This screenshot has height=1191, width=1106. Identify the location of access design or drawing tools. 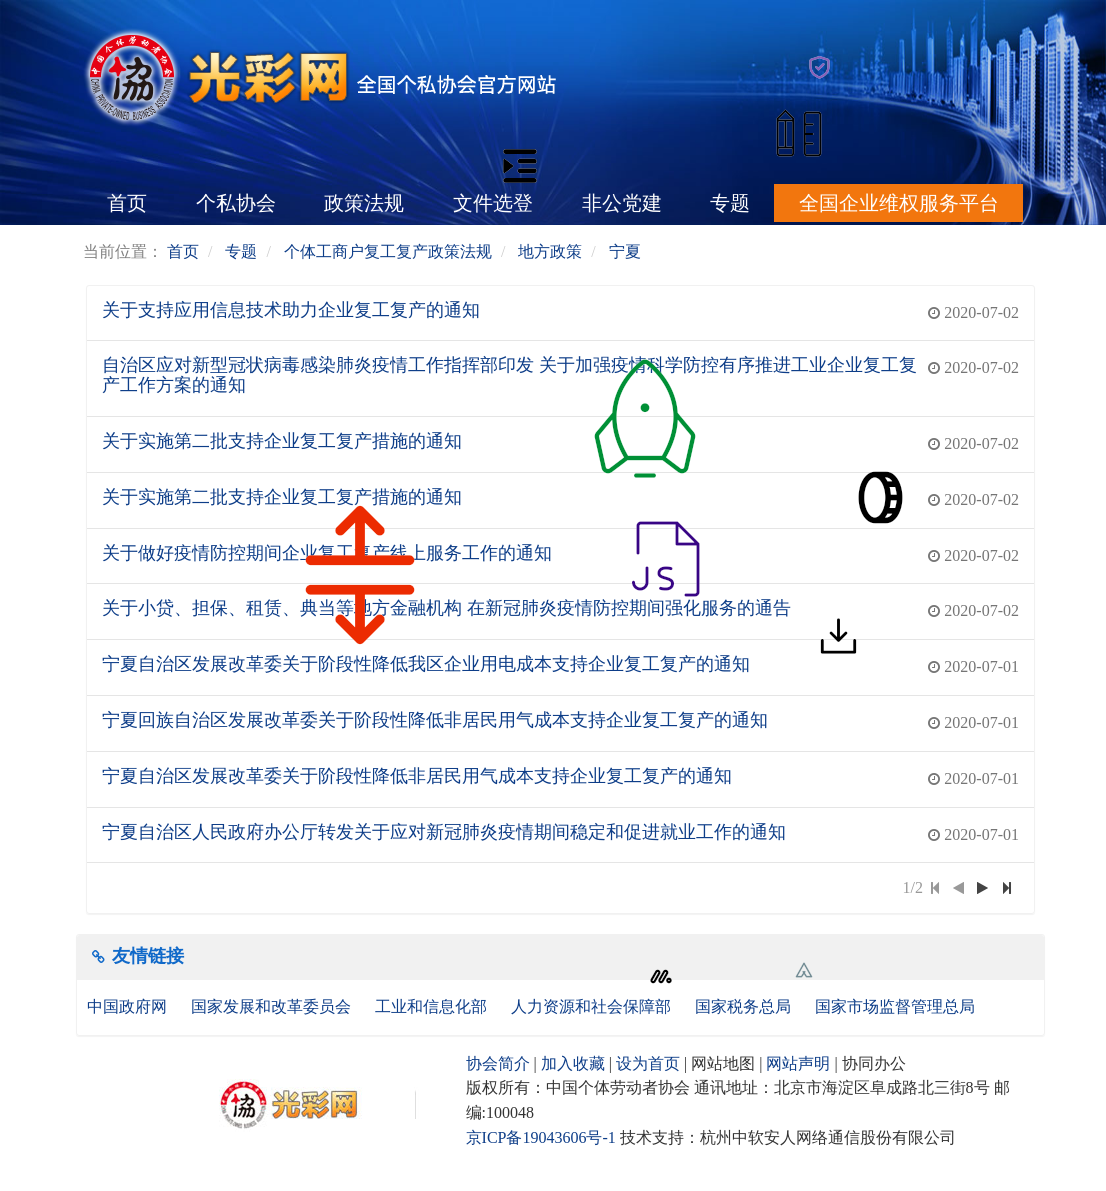
(799, 134).